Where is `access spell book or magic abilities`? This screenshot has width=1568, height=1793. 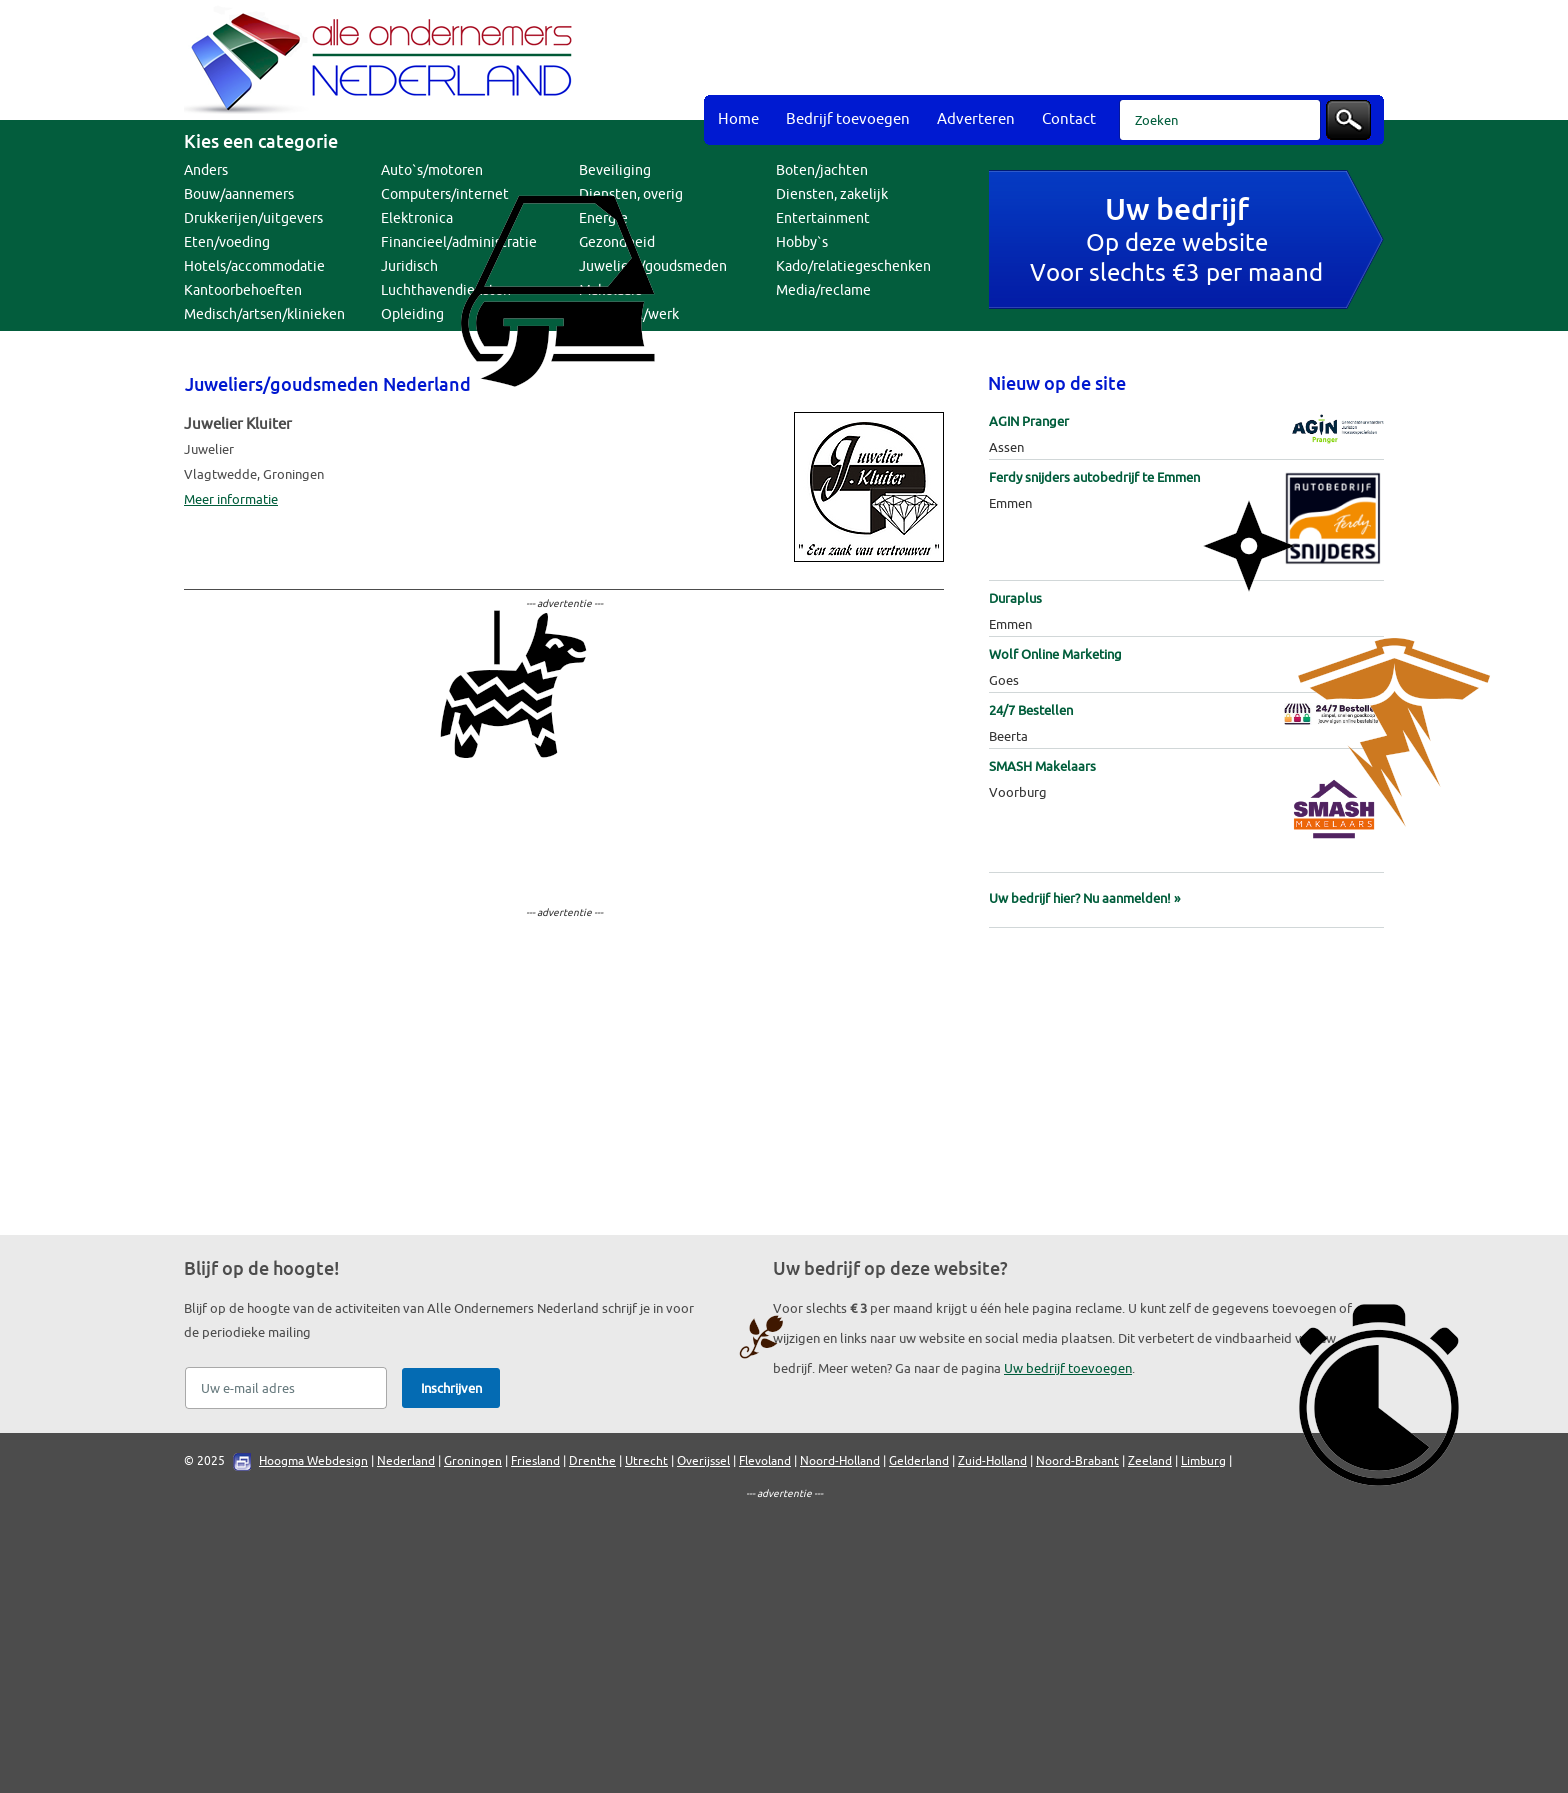
access spell book or magic abilities is located at coordinates (1394, 729).